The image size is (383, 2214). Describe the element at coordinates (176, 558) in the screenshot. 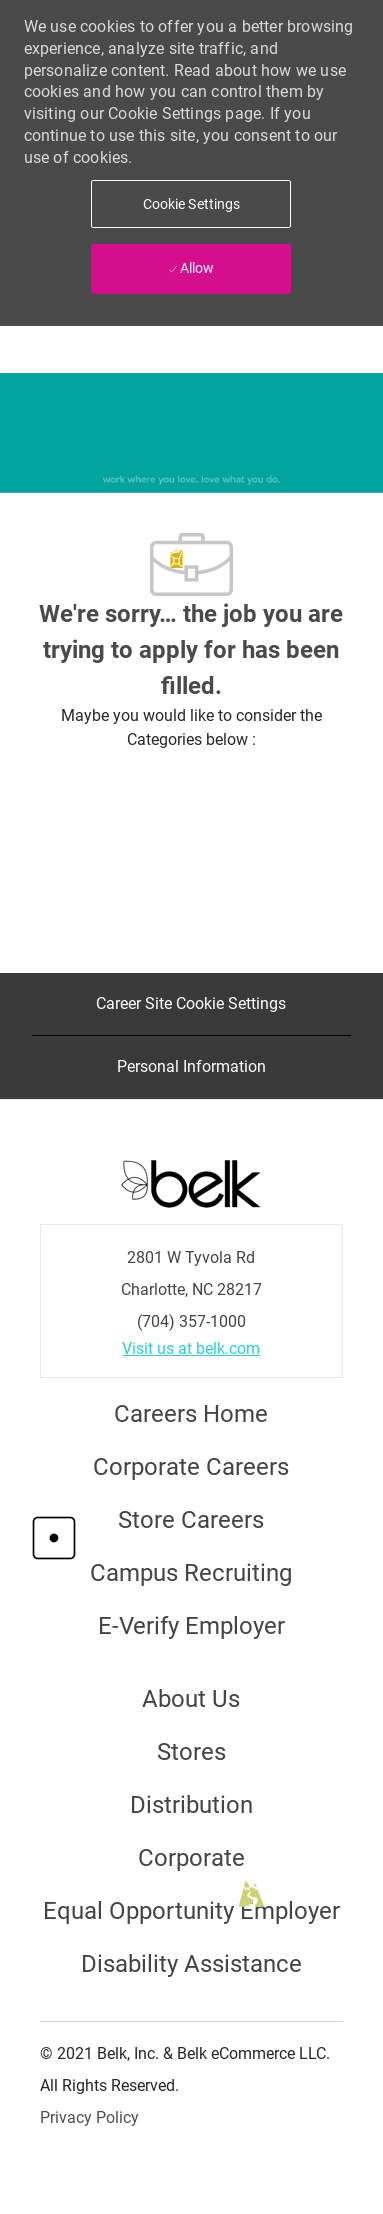

I see `fuel or gas container item in game inventory` at that location.